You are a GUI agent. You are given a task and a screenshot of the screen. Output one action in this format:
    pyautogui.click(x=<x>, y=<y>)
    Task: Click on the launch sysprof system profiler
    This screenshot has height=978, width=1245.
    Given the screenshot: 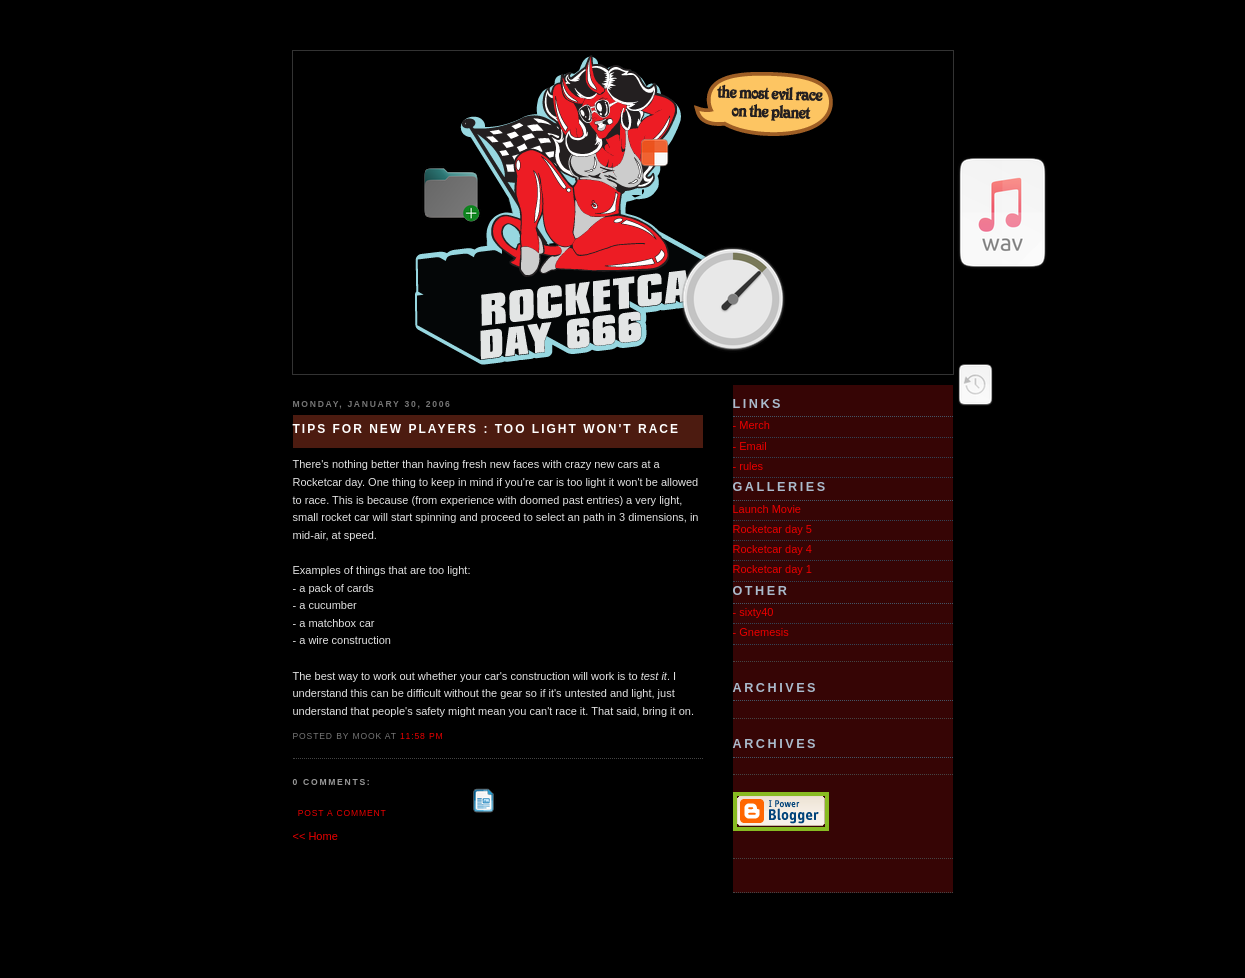 What is the action you would take?
    pyautogui.click(x=733, y=299)
    